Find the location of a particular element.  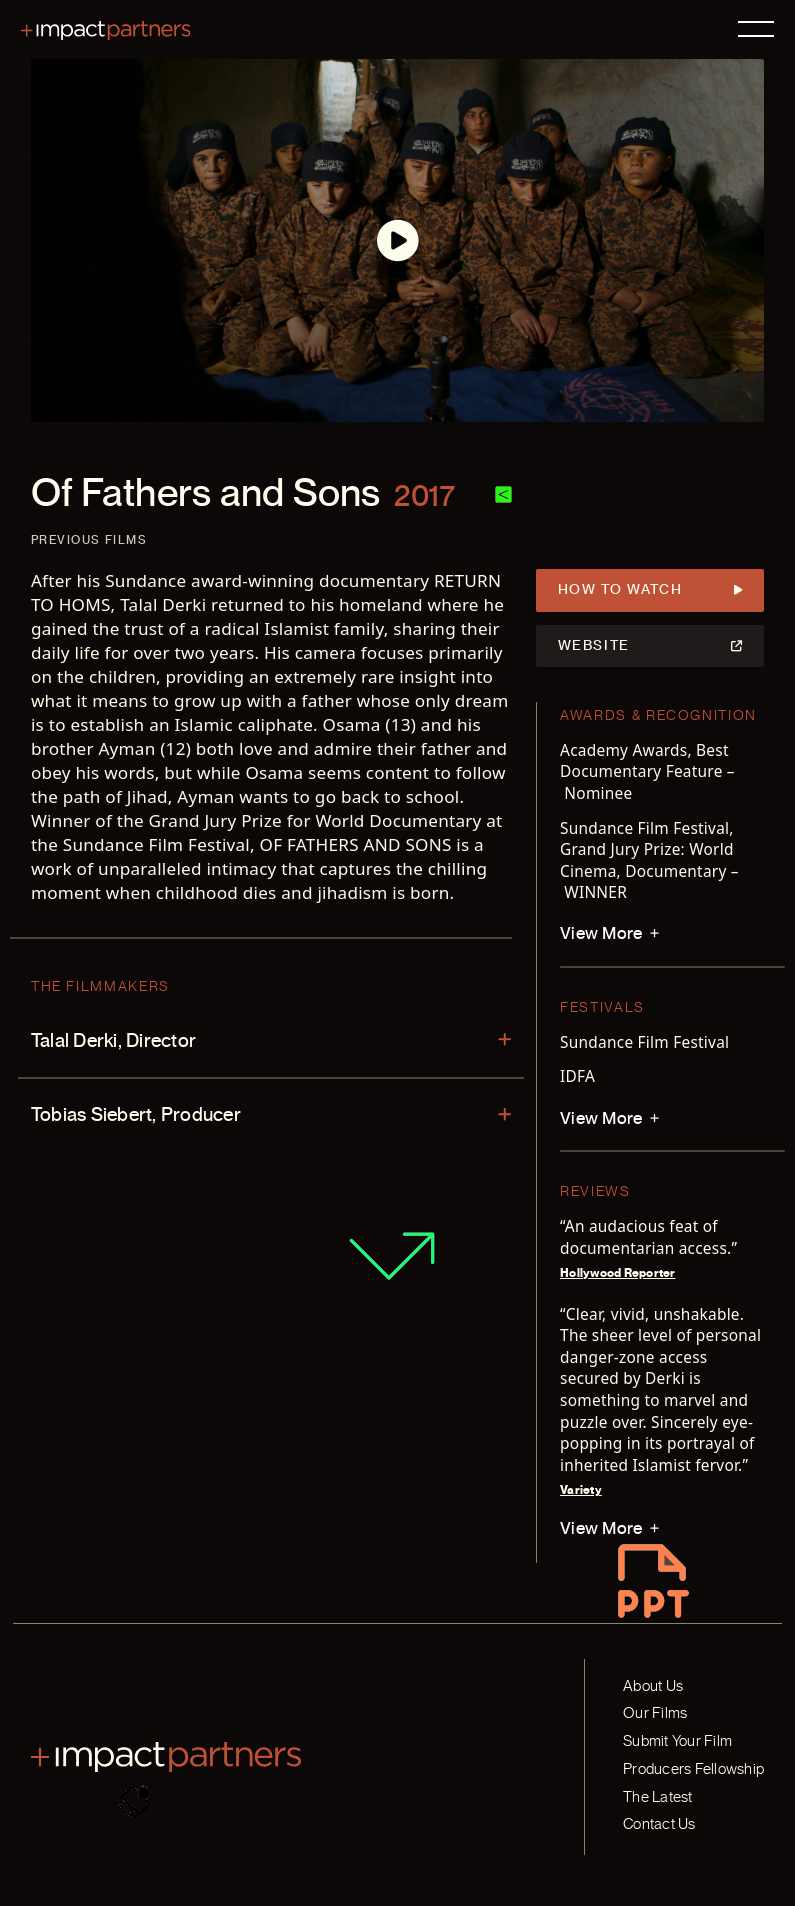

navigate to previous item or page is located at coordinates (503, 494).